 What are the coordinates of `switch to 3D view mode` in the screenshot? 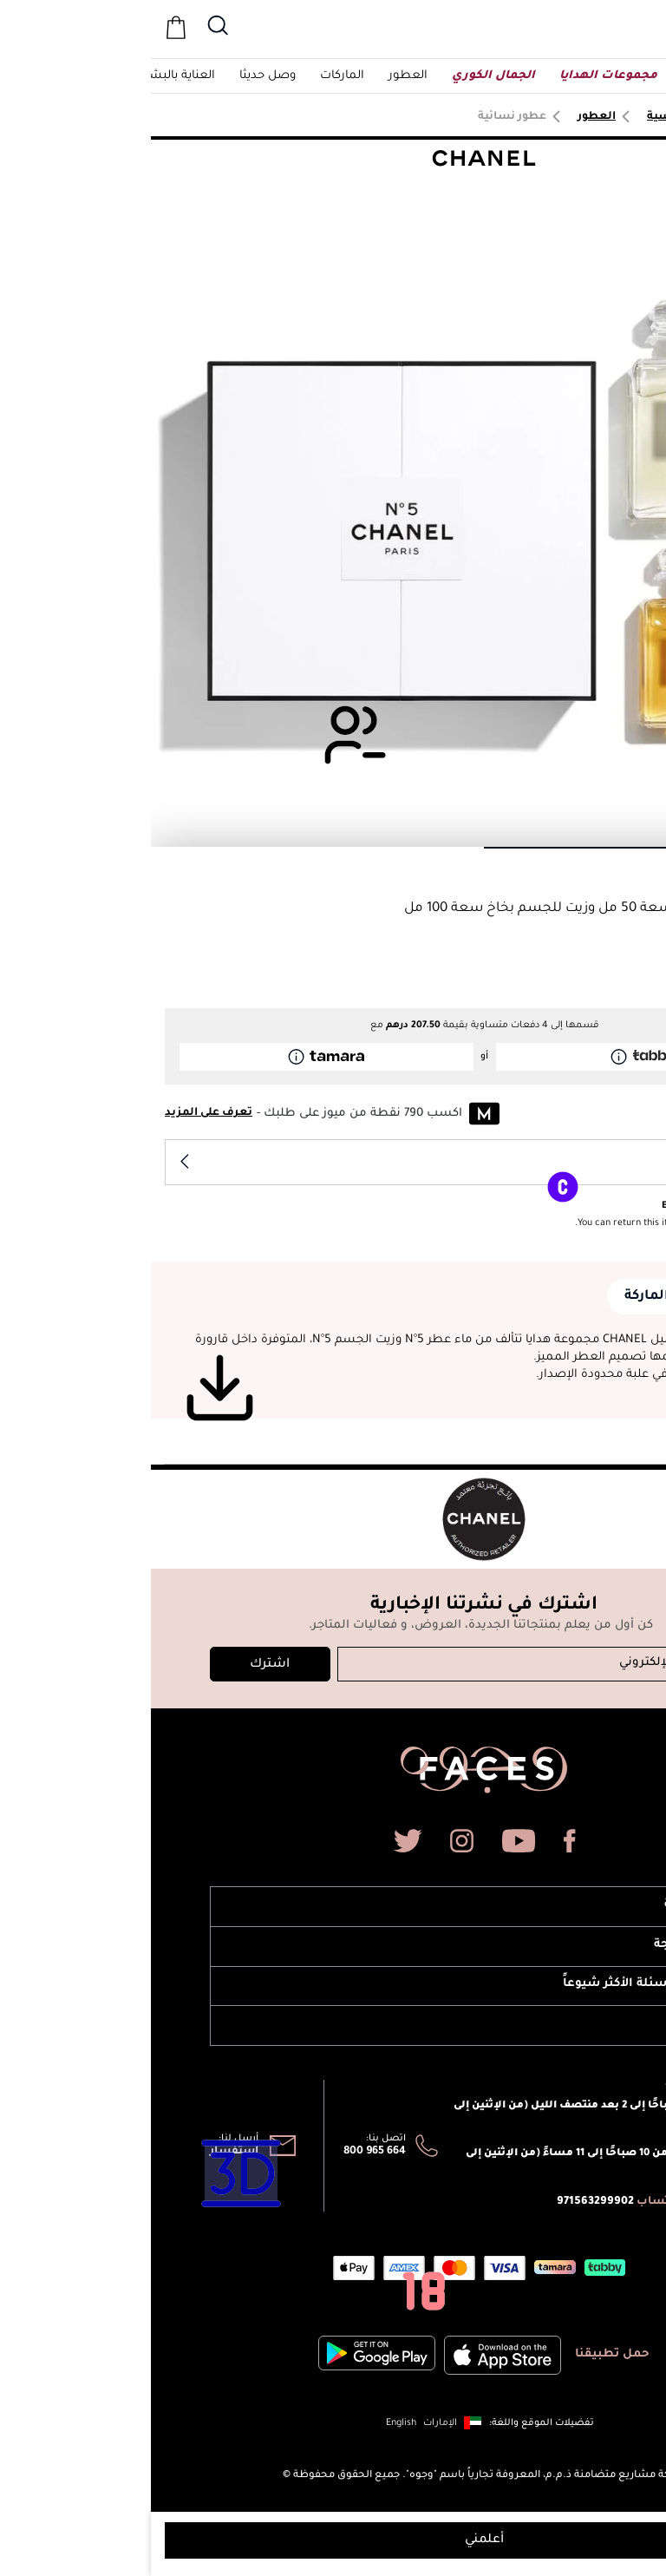 It's located at (241, 2173).